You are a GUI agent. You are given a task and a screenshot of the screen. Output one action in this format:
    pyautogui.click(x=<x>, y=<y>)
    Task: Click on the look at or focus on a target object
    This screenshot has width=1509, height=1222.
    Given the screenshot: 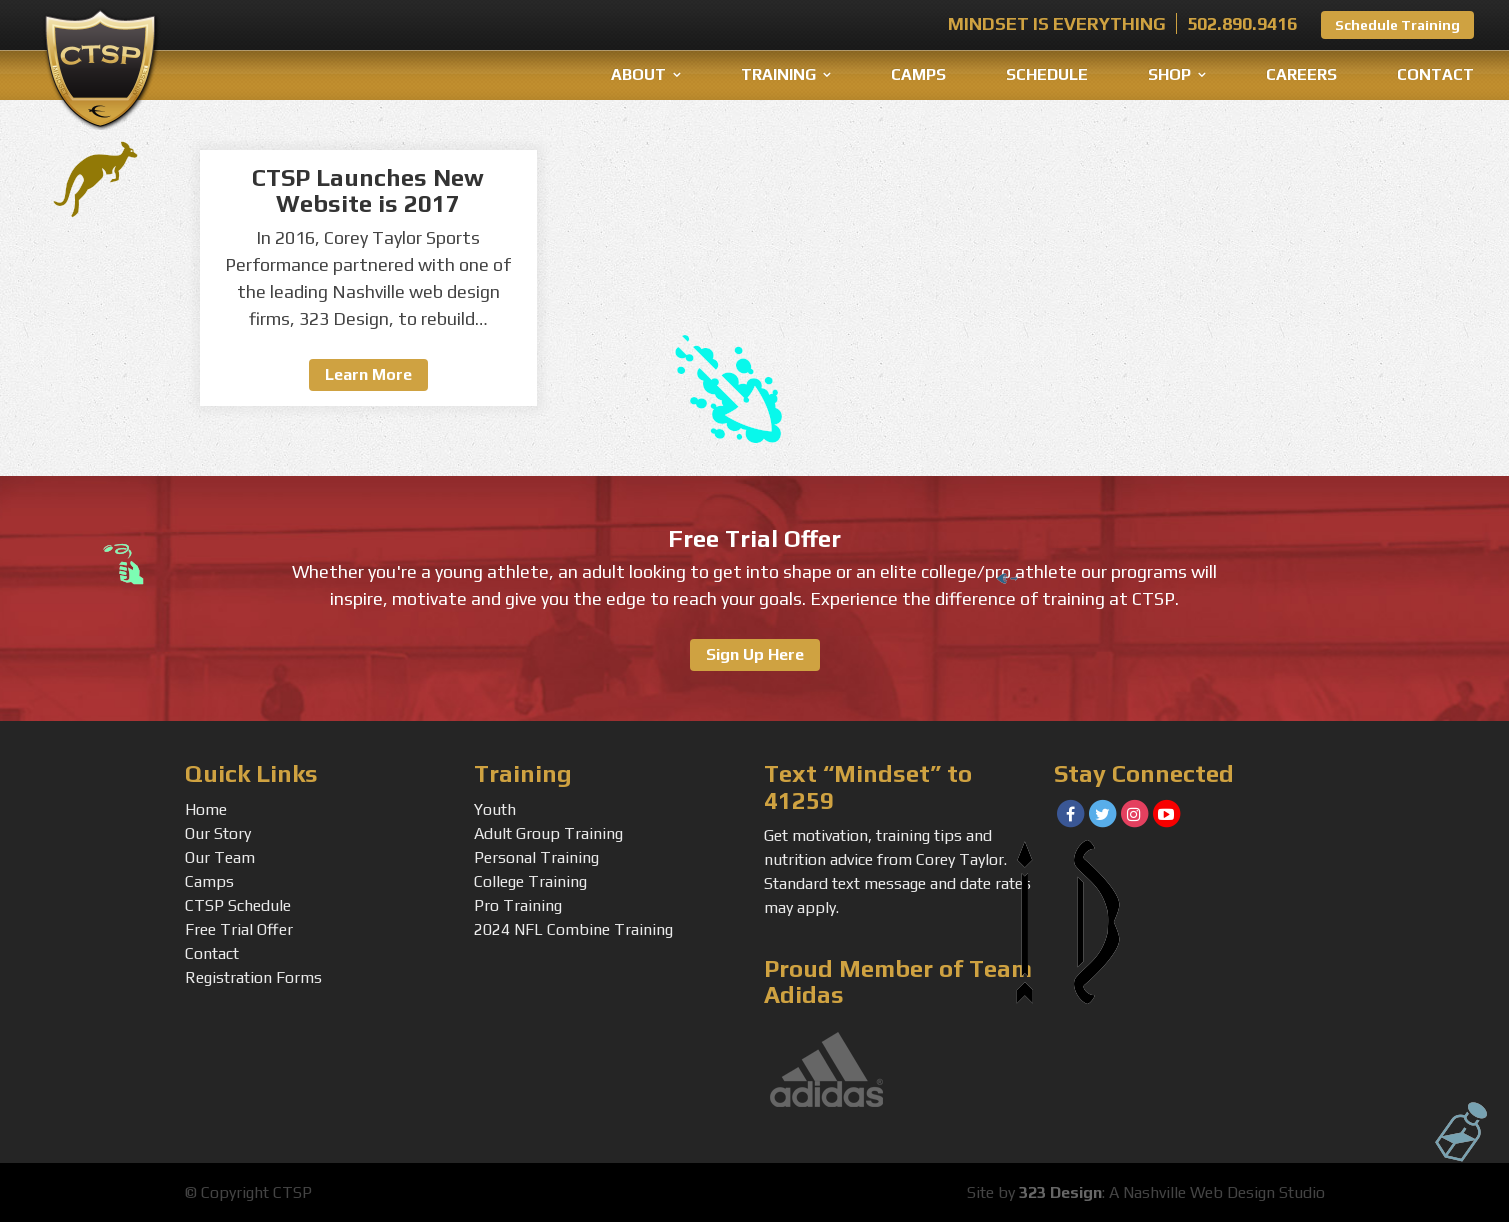 What is the action you would take?
    pyautogui.click(x=1007, y=578)
    